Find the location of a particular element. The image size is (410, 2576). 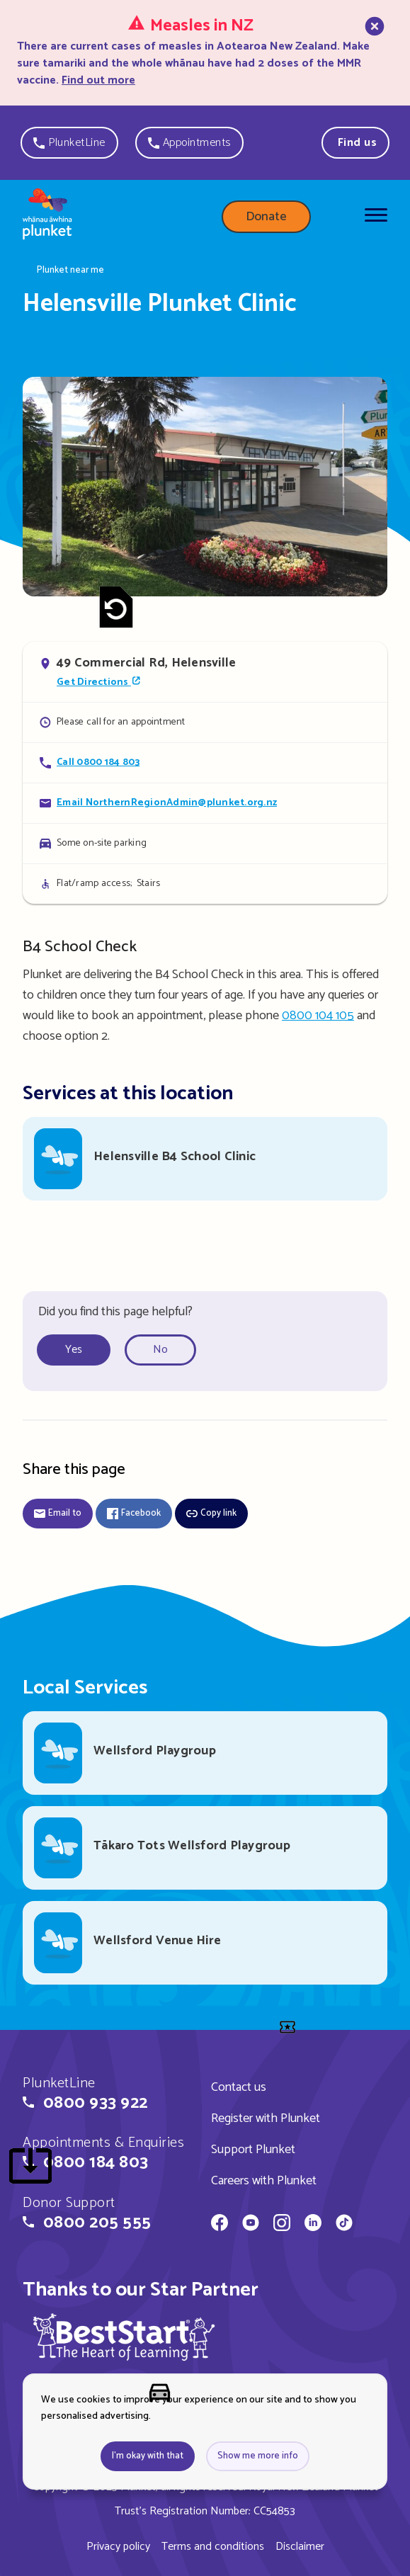

time to leave reminder for your commute is located at coordinates (159, 2393).